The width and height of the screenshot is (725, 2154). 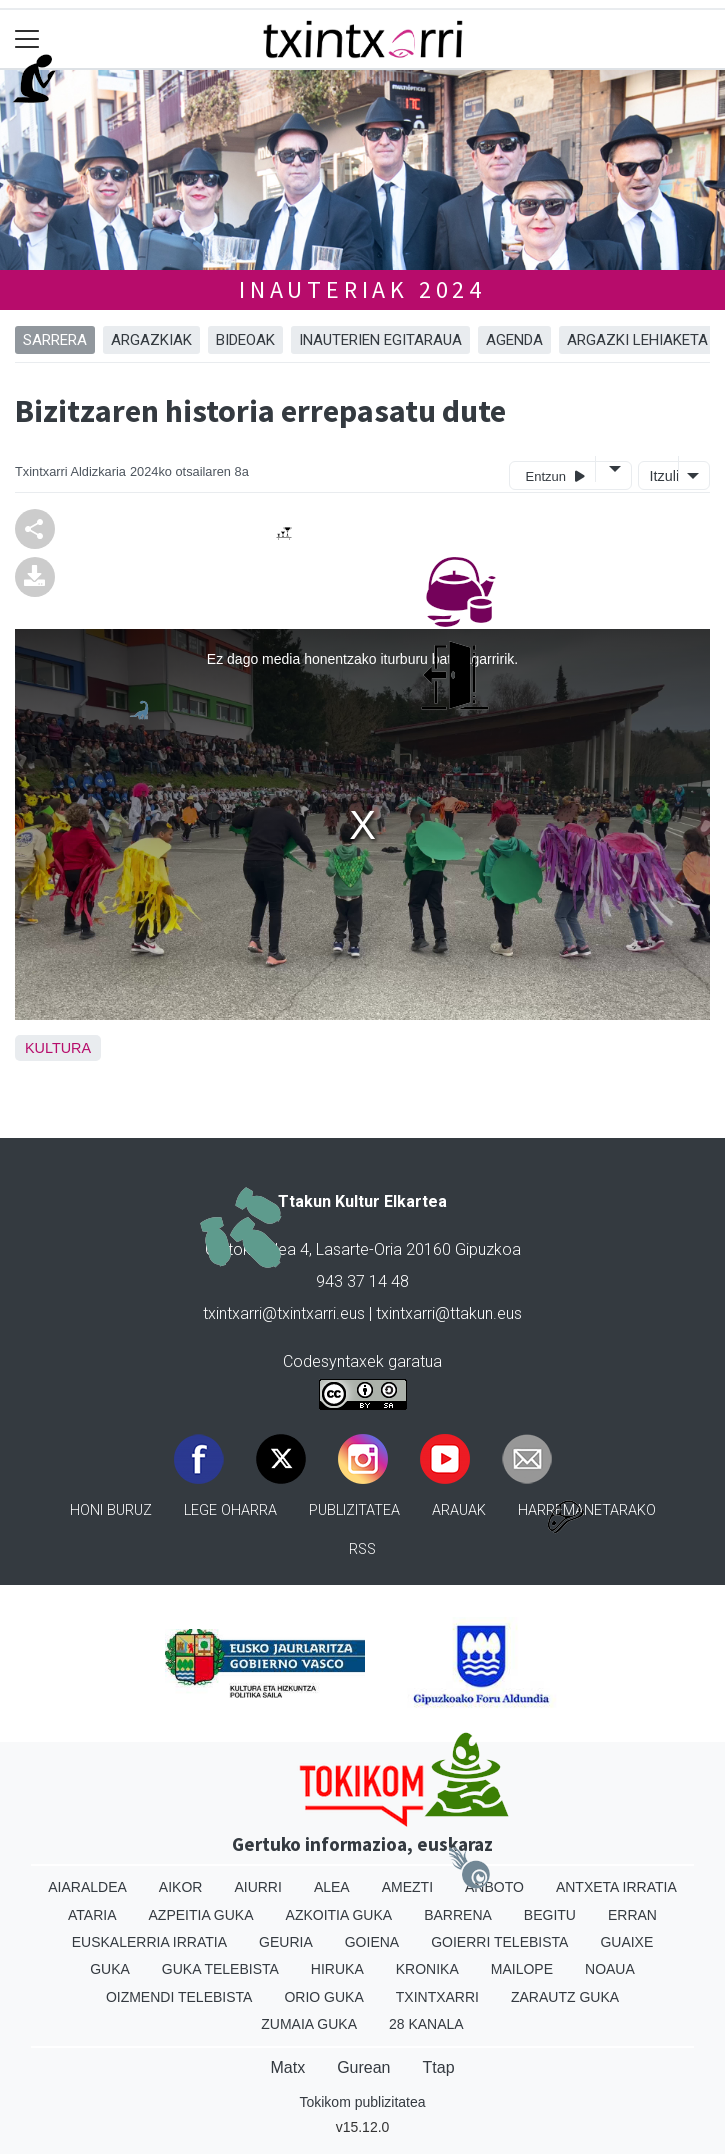 What do you see at coordinates (461, 592) in the screenshot?
I see `tea ceremony or tea-related game feature` at bounding box center [461, 592].